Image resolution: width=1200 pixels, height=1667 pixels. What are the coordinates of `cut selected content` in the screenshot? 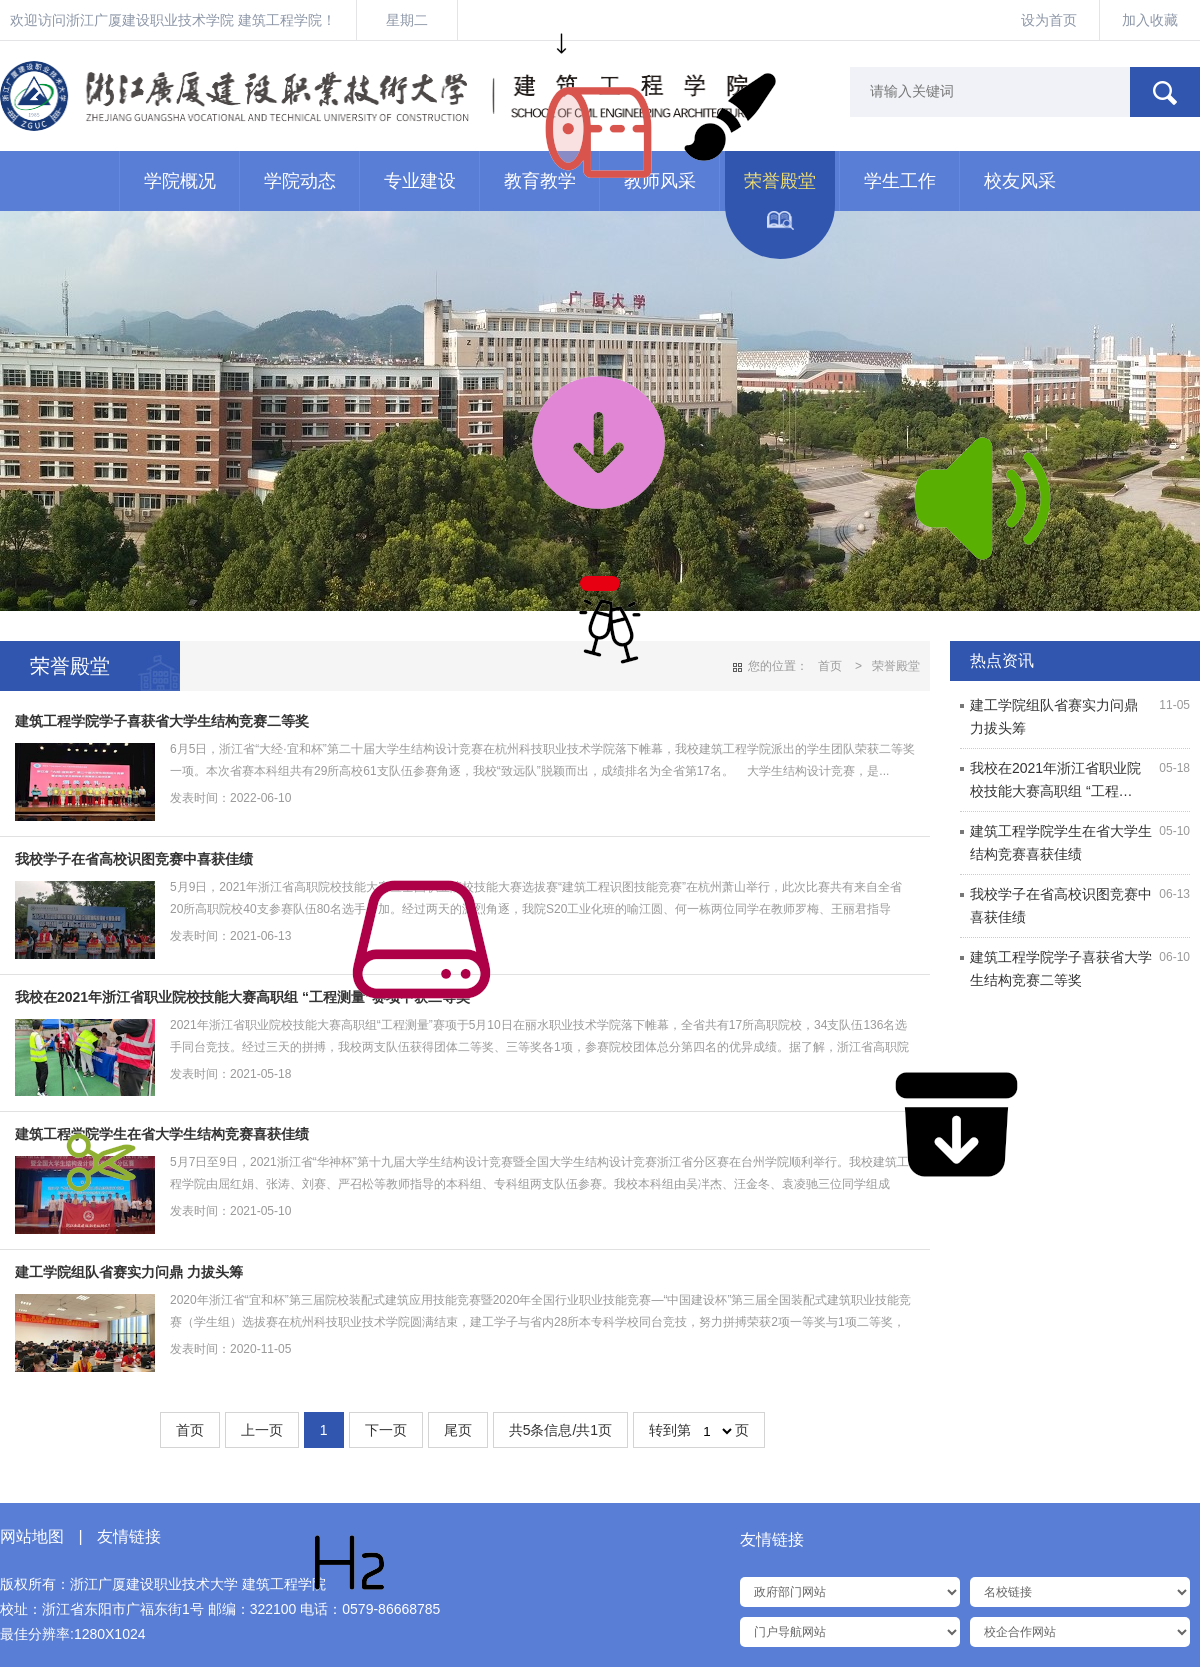 It's located at (100, 1162).